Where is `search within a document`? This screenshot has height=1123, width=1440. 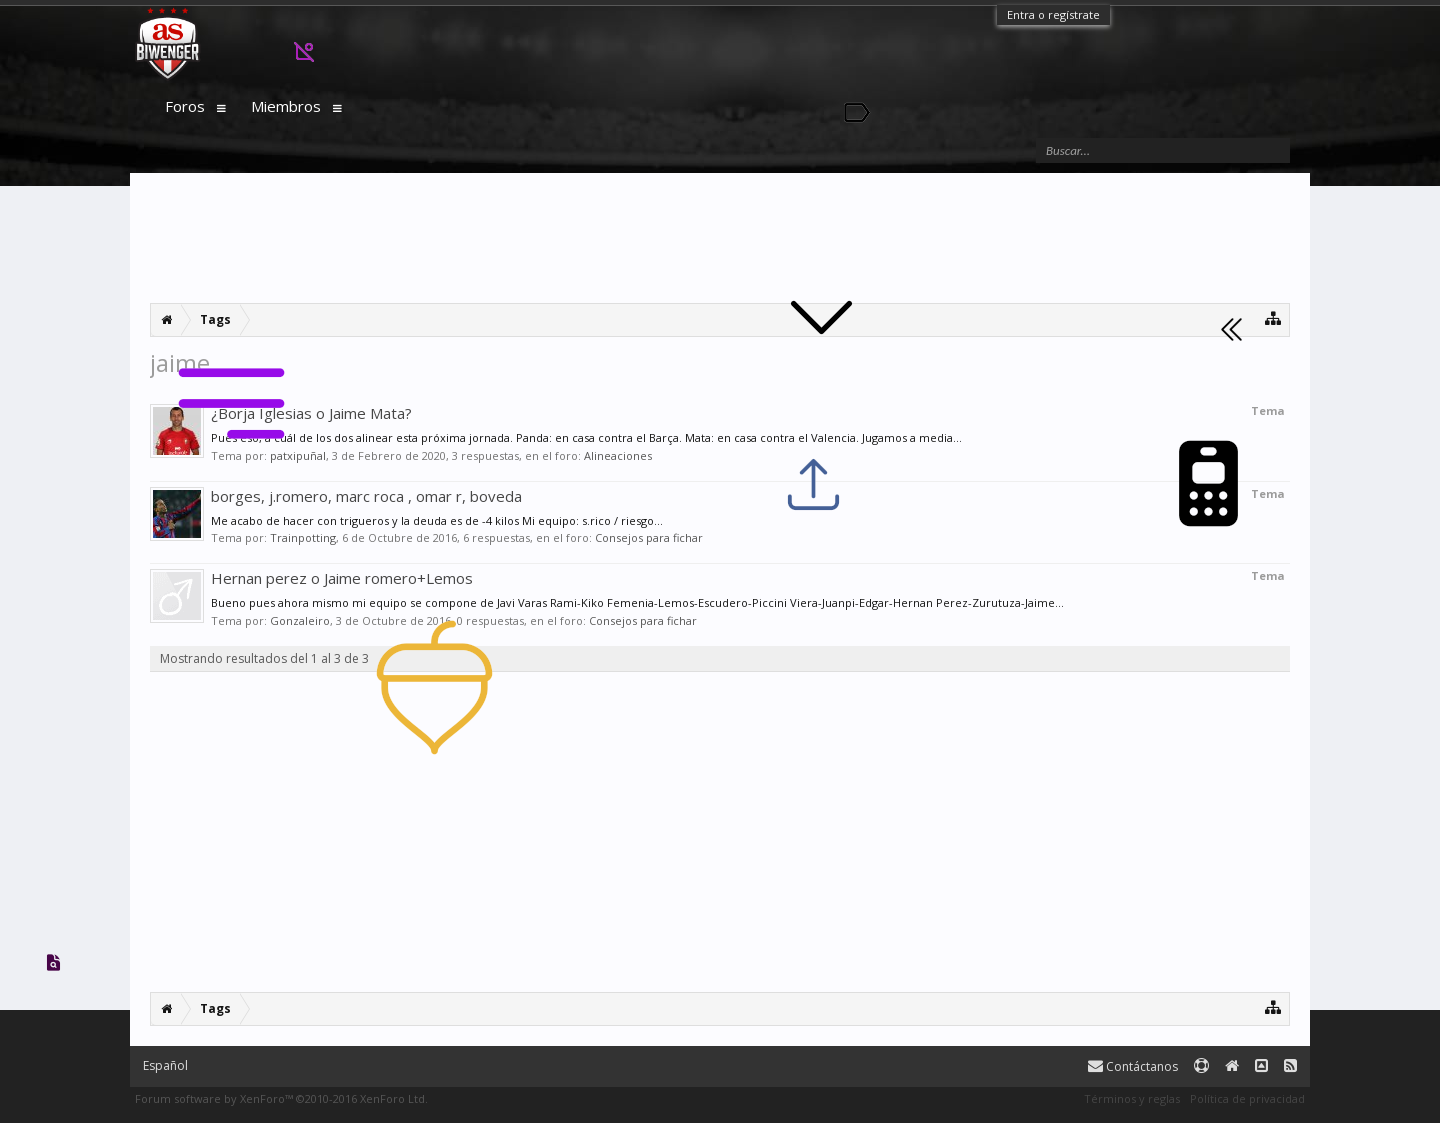
search within a document is located at coordinates (53, 962).